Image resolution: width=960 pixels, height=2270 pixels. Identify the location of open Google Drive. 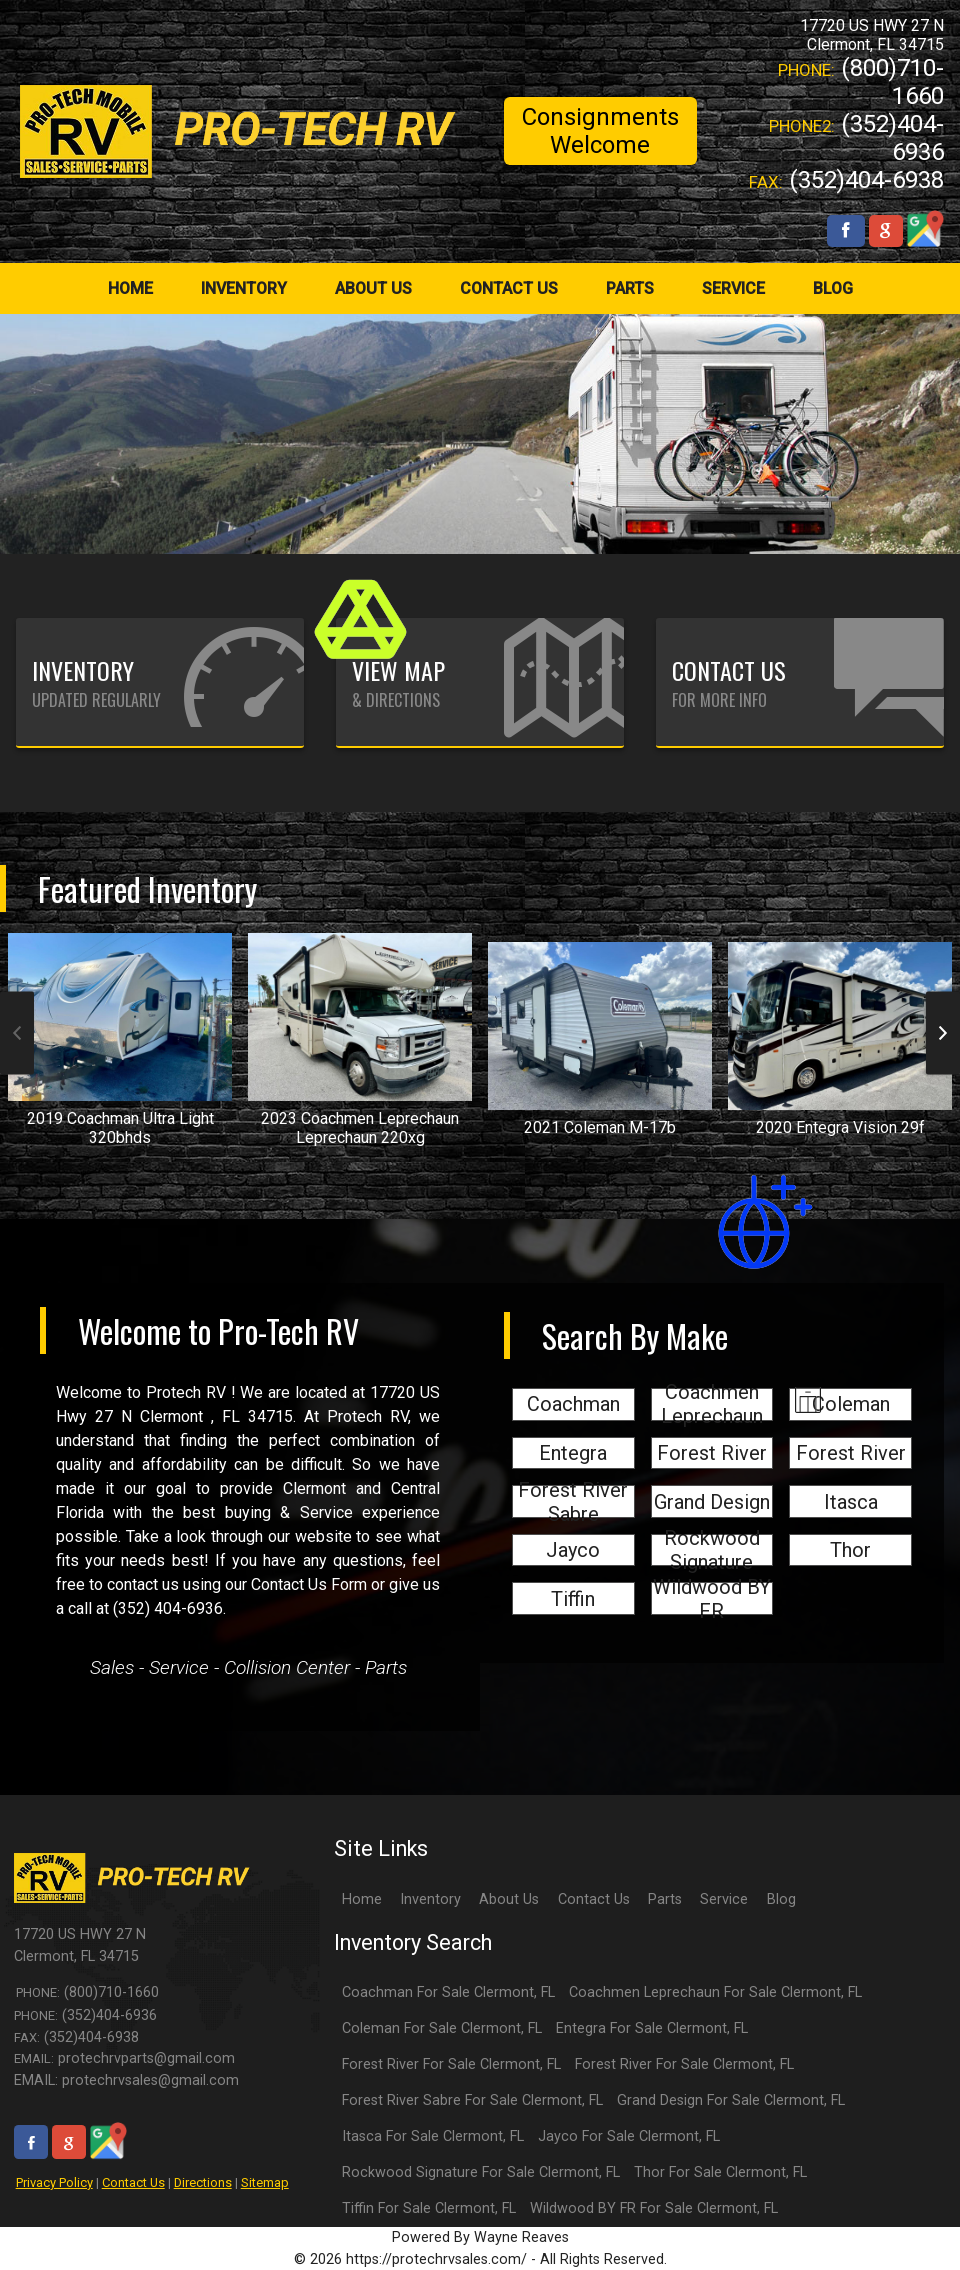
(360, 622).